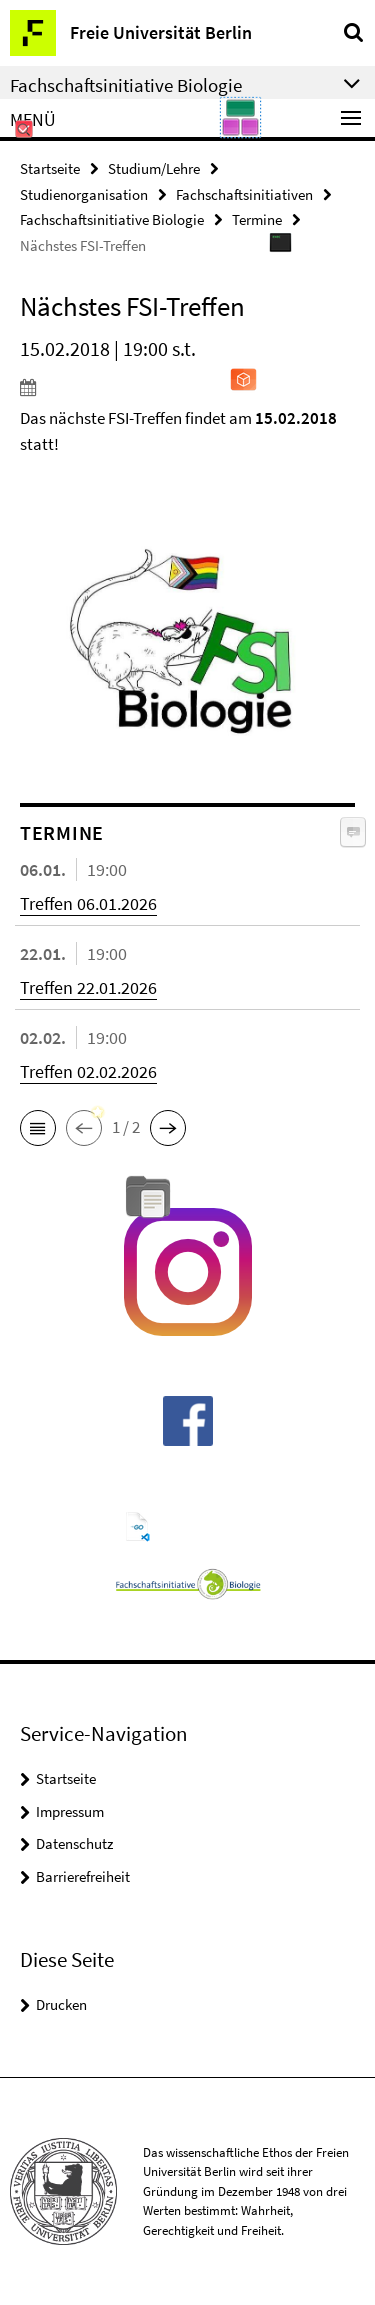  Describe the element at coordinates (24, 129) in the screenshot. I see `open dconf editor to modify system settings` at that location.